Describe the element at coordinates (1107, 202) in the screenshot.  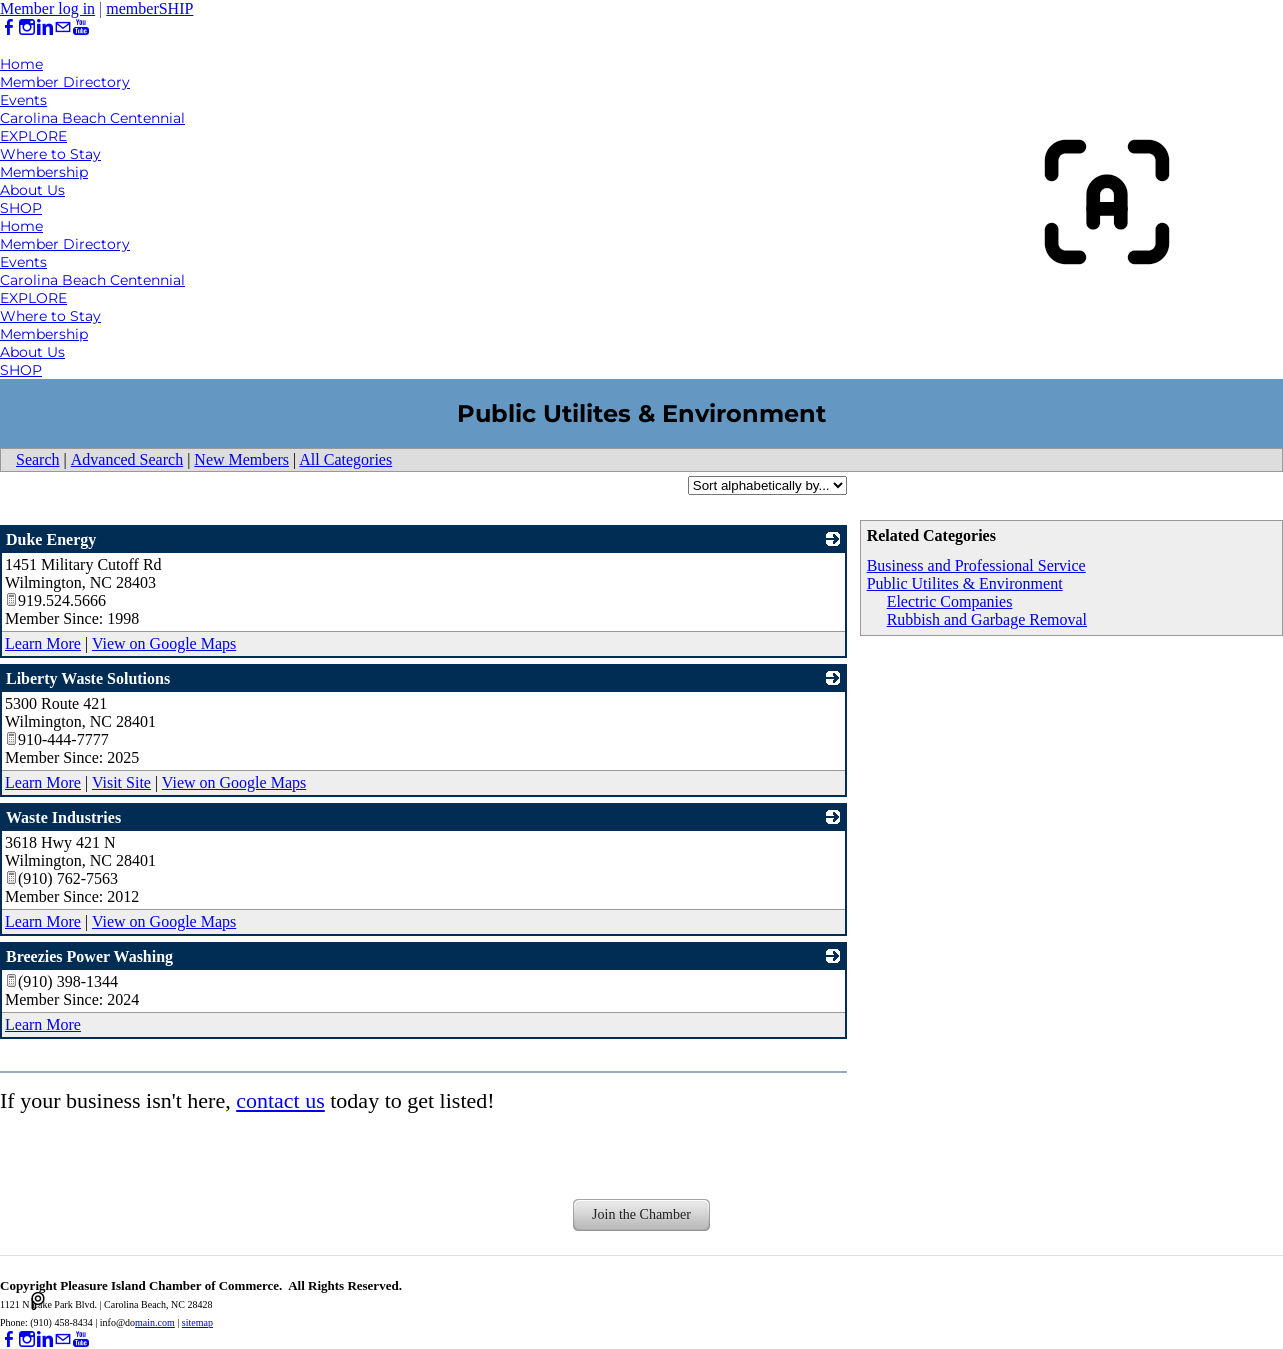
I see `enable auto-focus mode for camera` at that location.